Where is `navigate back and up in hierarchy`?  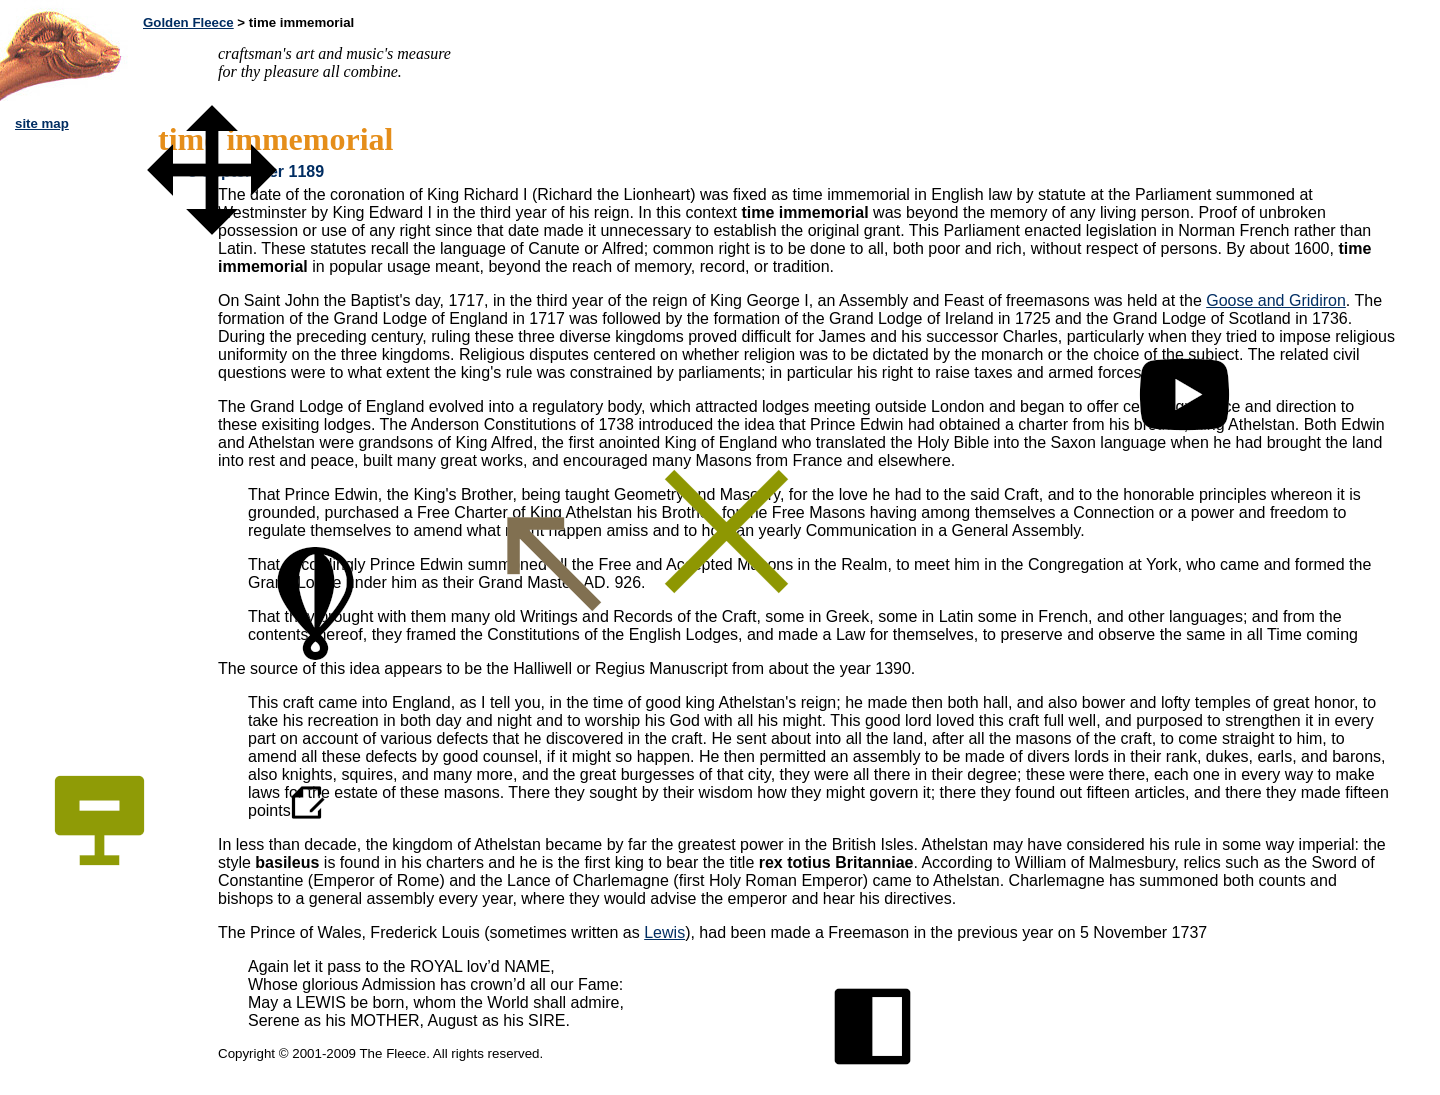
navigate back and up in hierarchy is located at coordinates (552, 562).